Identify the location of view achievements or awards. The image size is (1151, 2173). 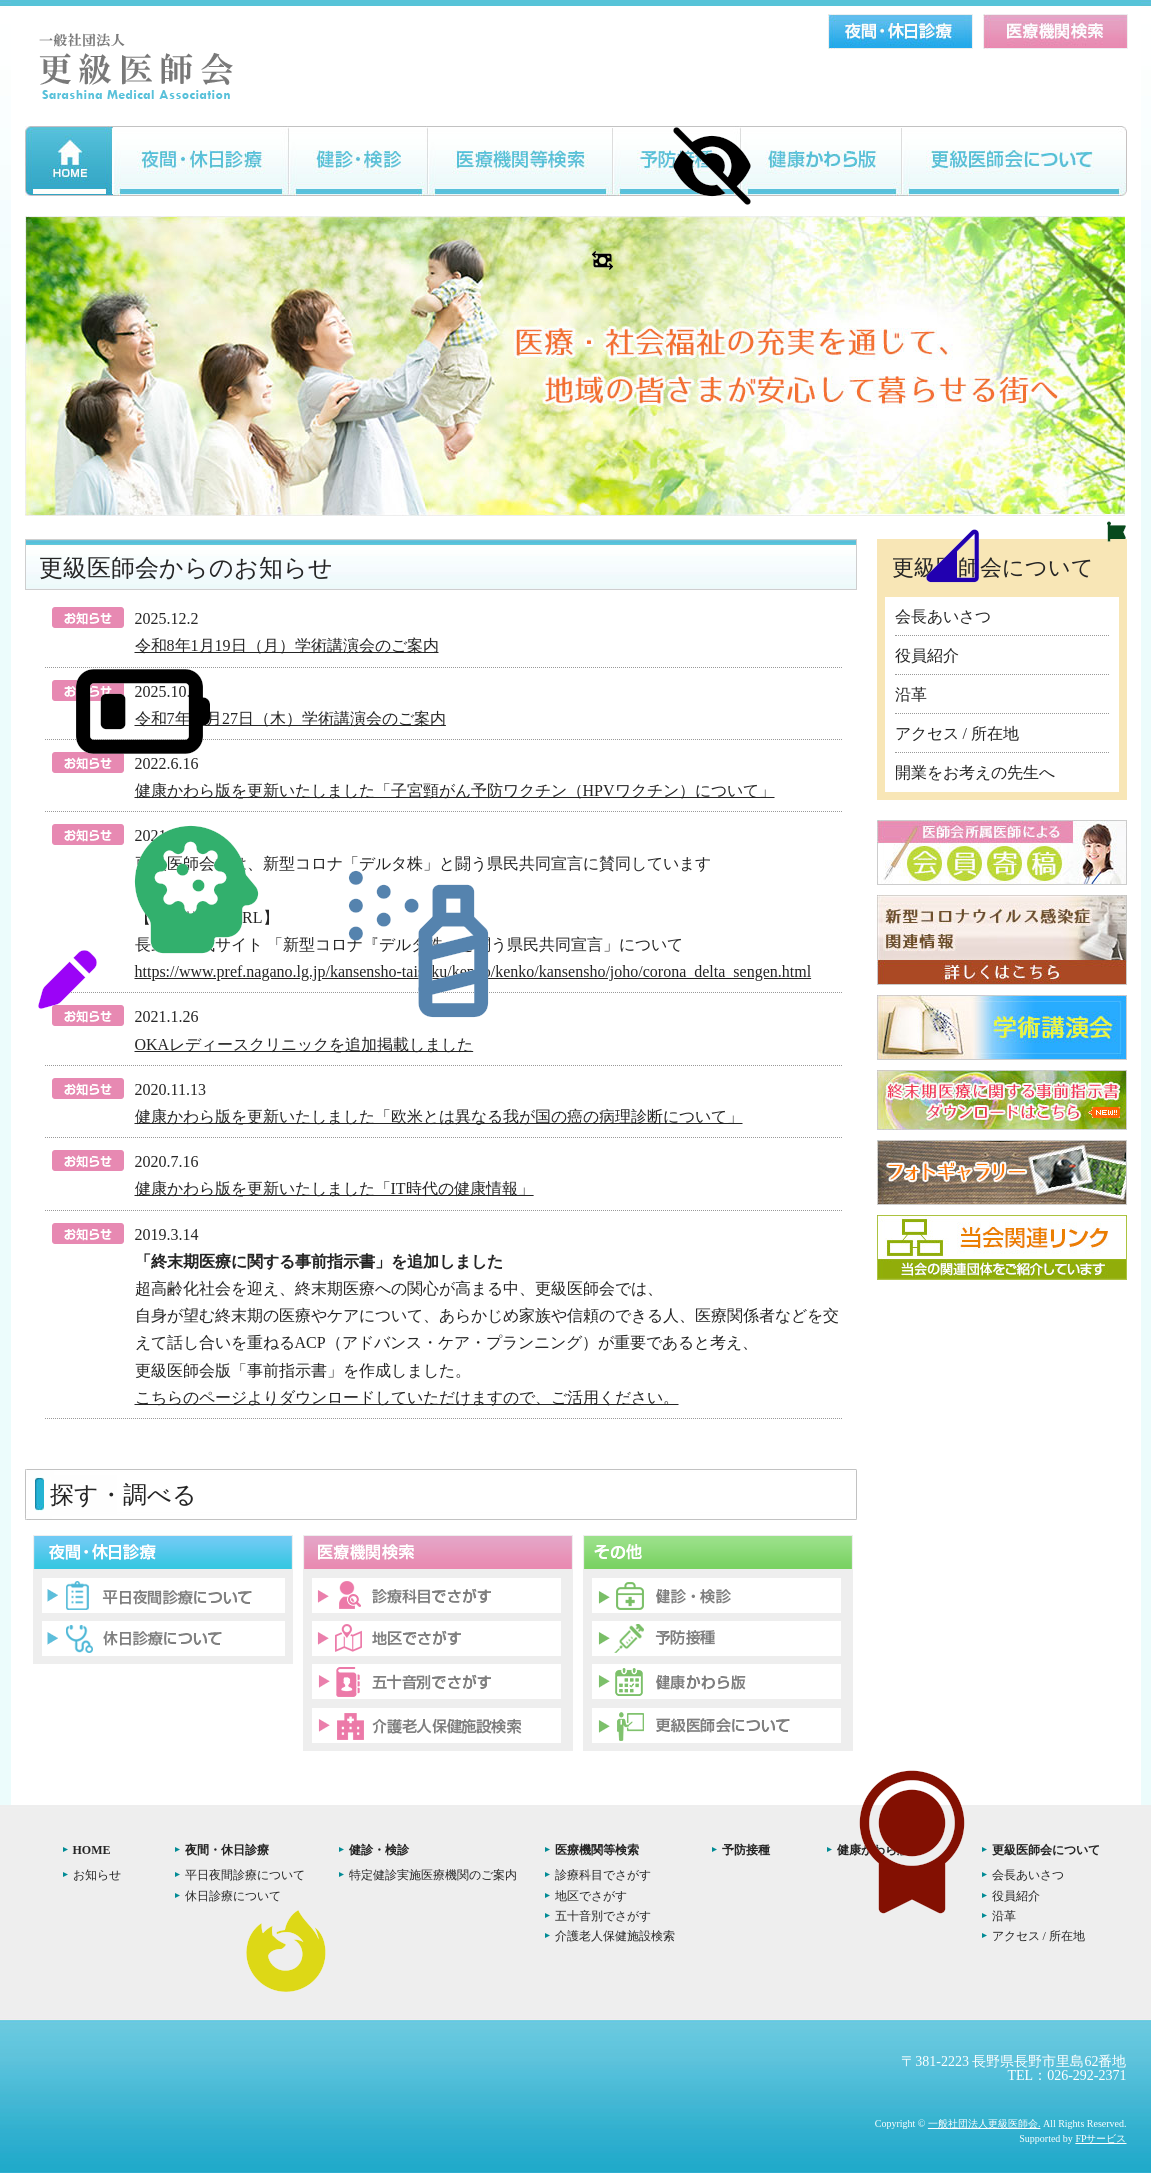
(912, 1842).